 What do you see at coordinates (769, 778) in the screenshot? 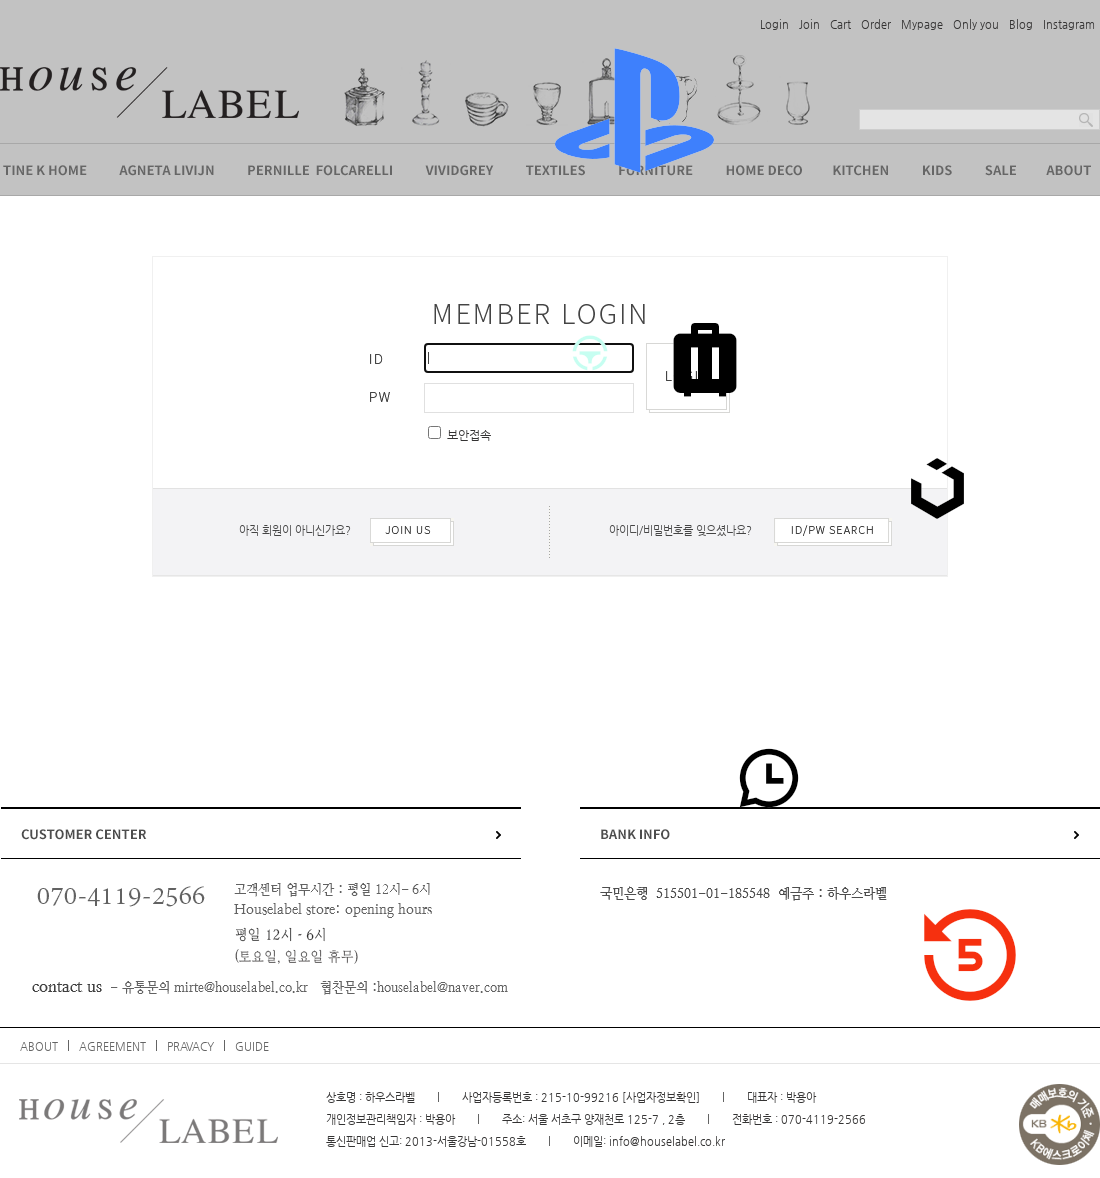
I see `view chat history` at bounding box center [769, 778].